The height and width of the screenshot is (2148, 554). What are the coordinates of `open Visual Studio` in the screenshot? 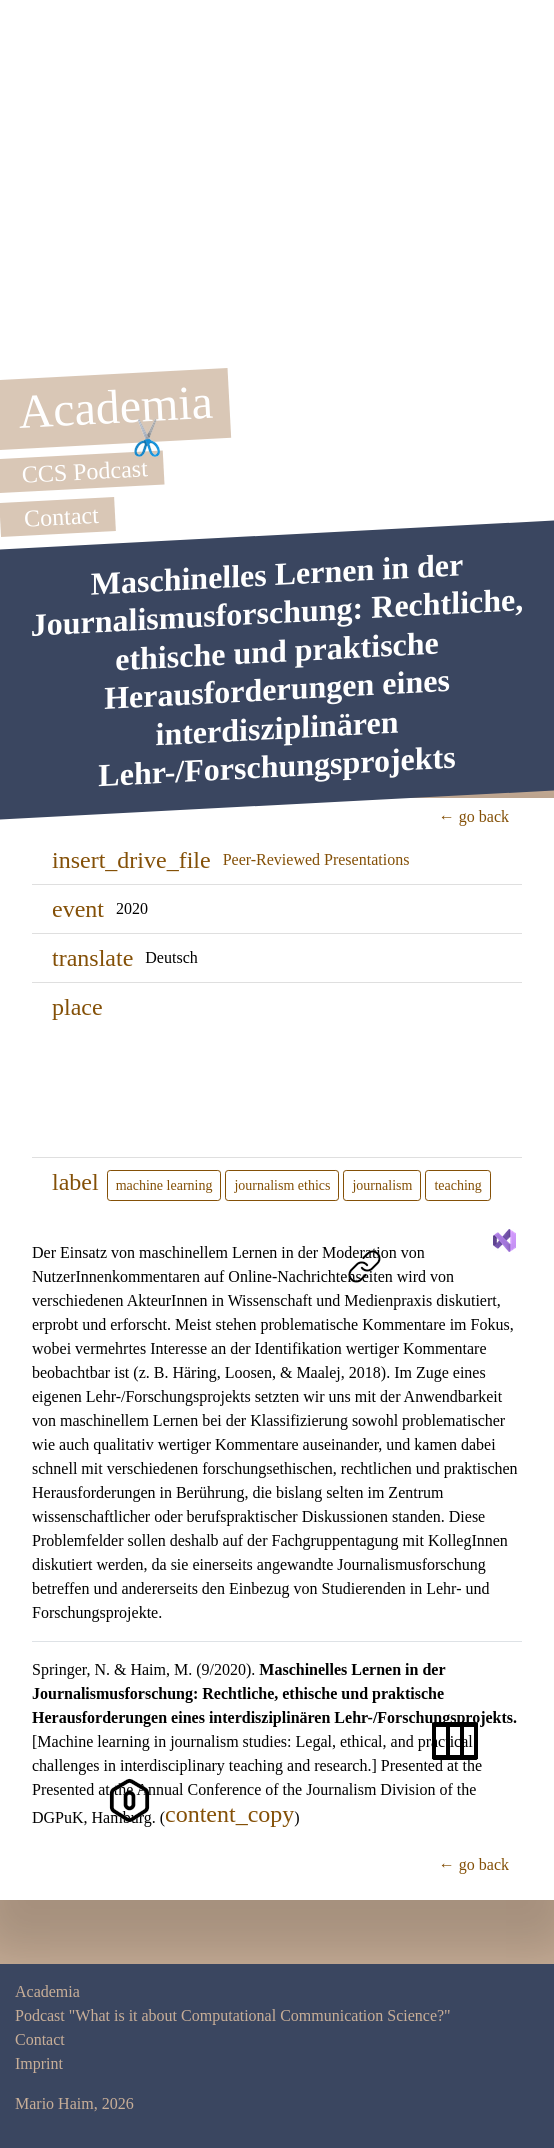 It's located at (504, 1240).